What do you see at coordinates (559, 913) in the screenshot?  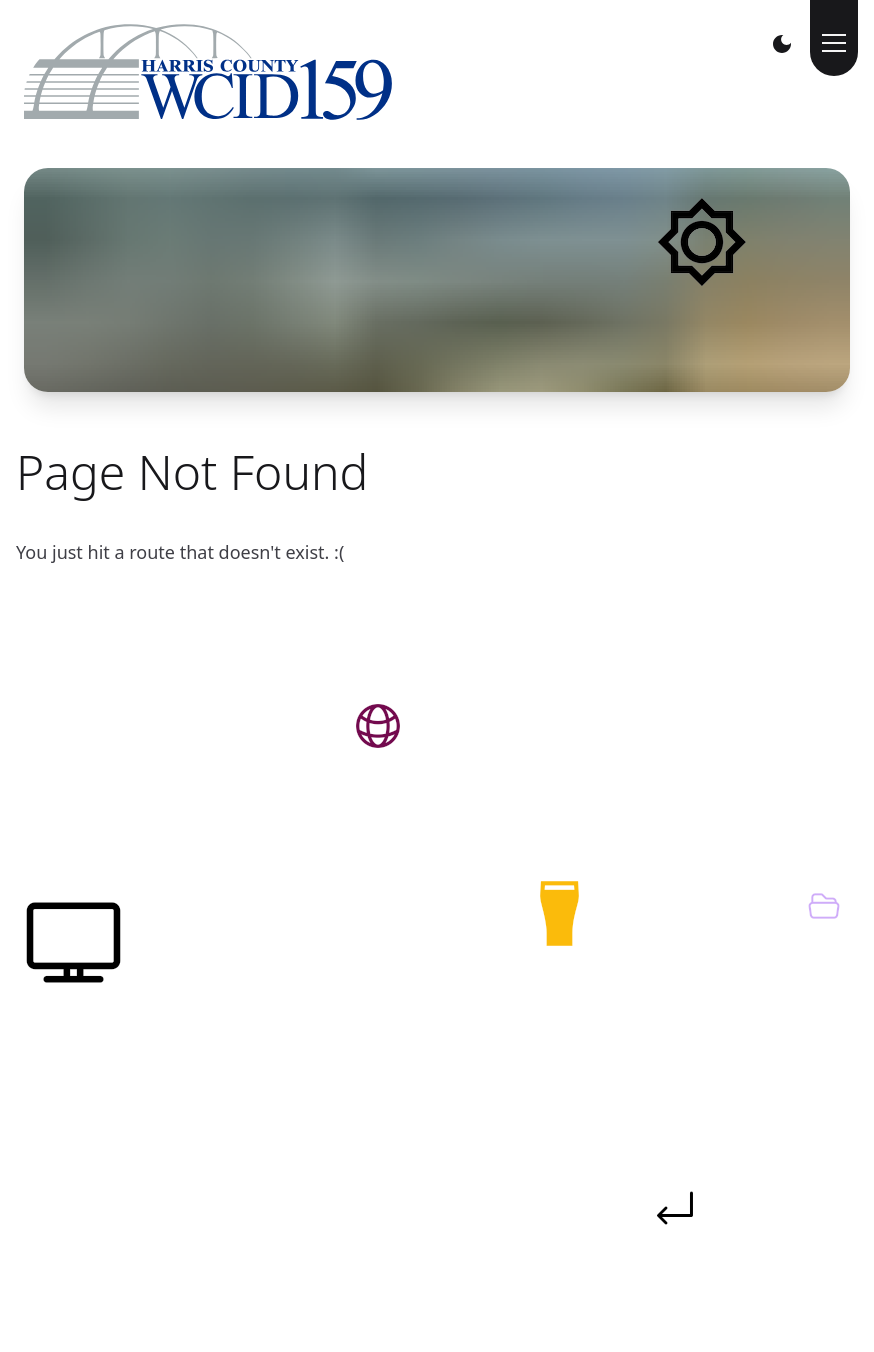 I see `view nearby pubs or bars` at bounding box center [559, 913].